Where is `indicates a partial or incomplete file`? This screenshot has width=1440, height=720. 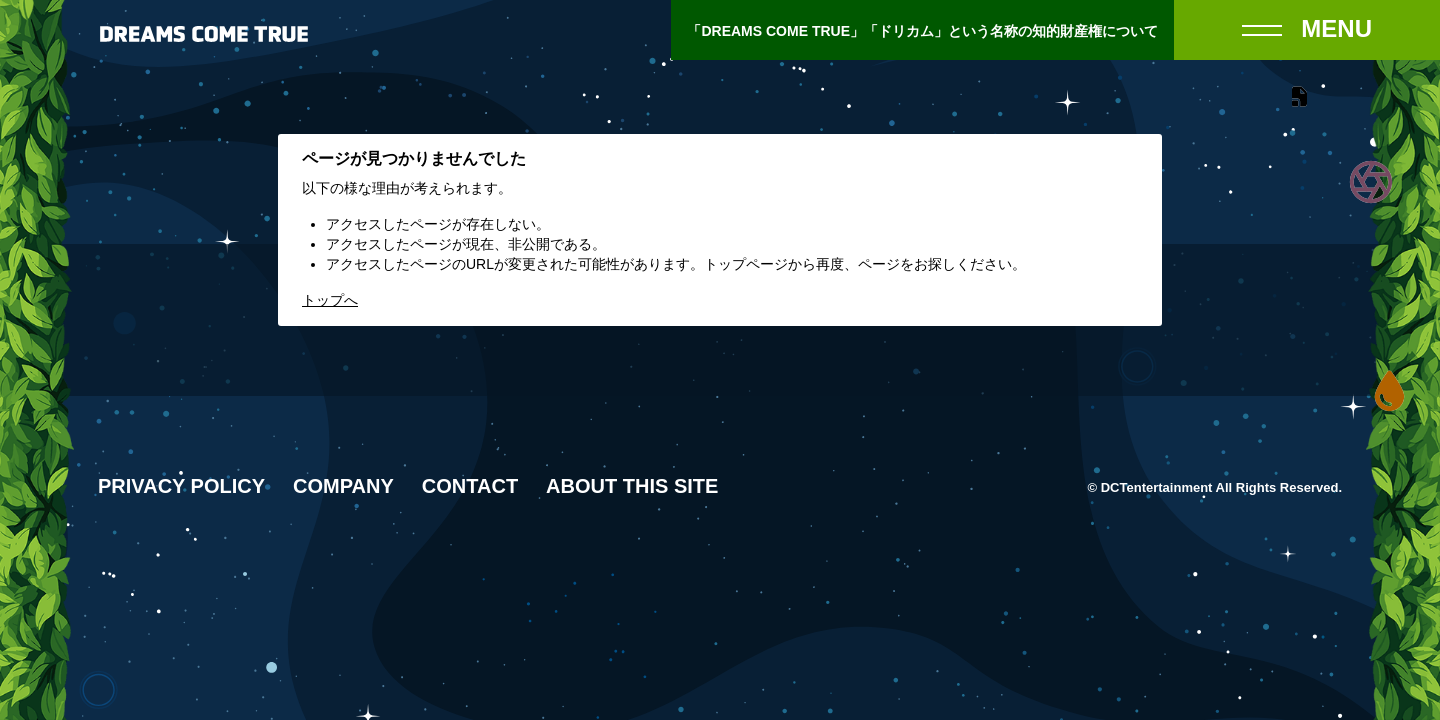
indicates a partial or incomplete file is located at coordinates (1299, 96).